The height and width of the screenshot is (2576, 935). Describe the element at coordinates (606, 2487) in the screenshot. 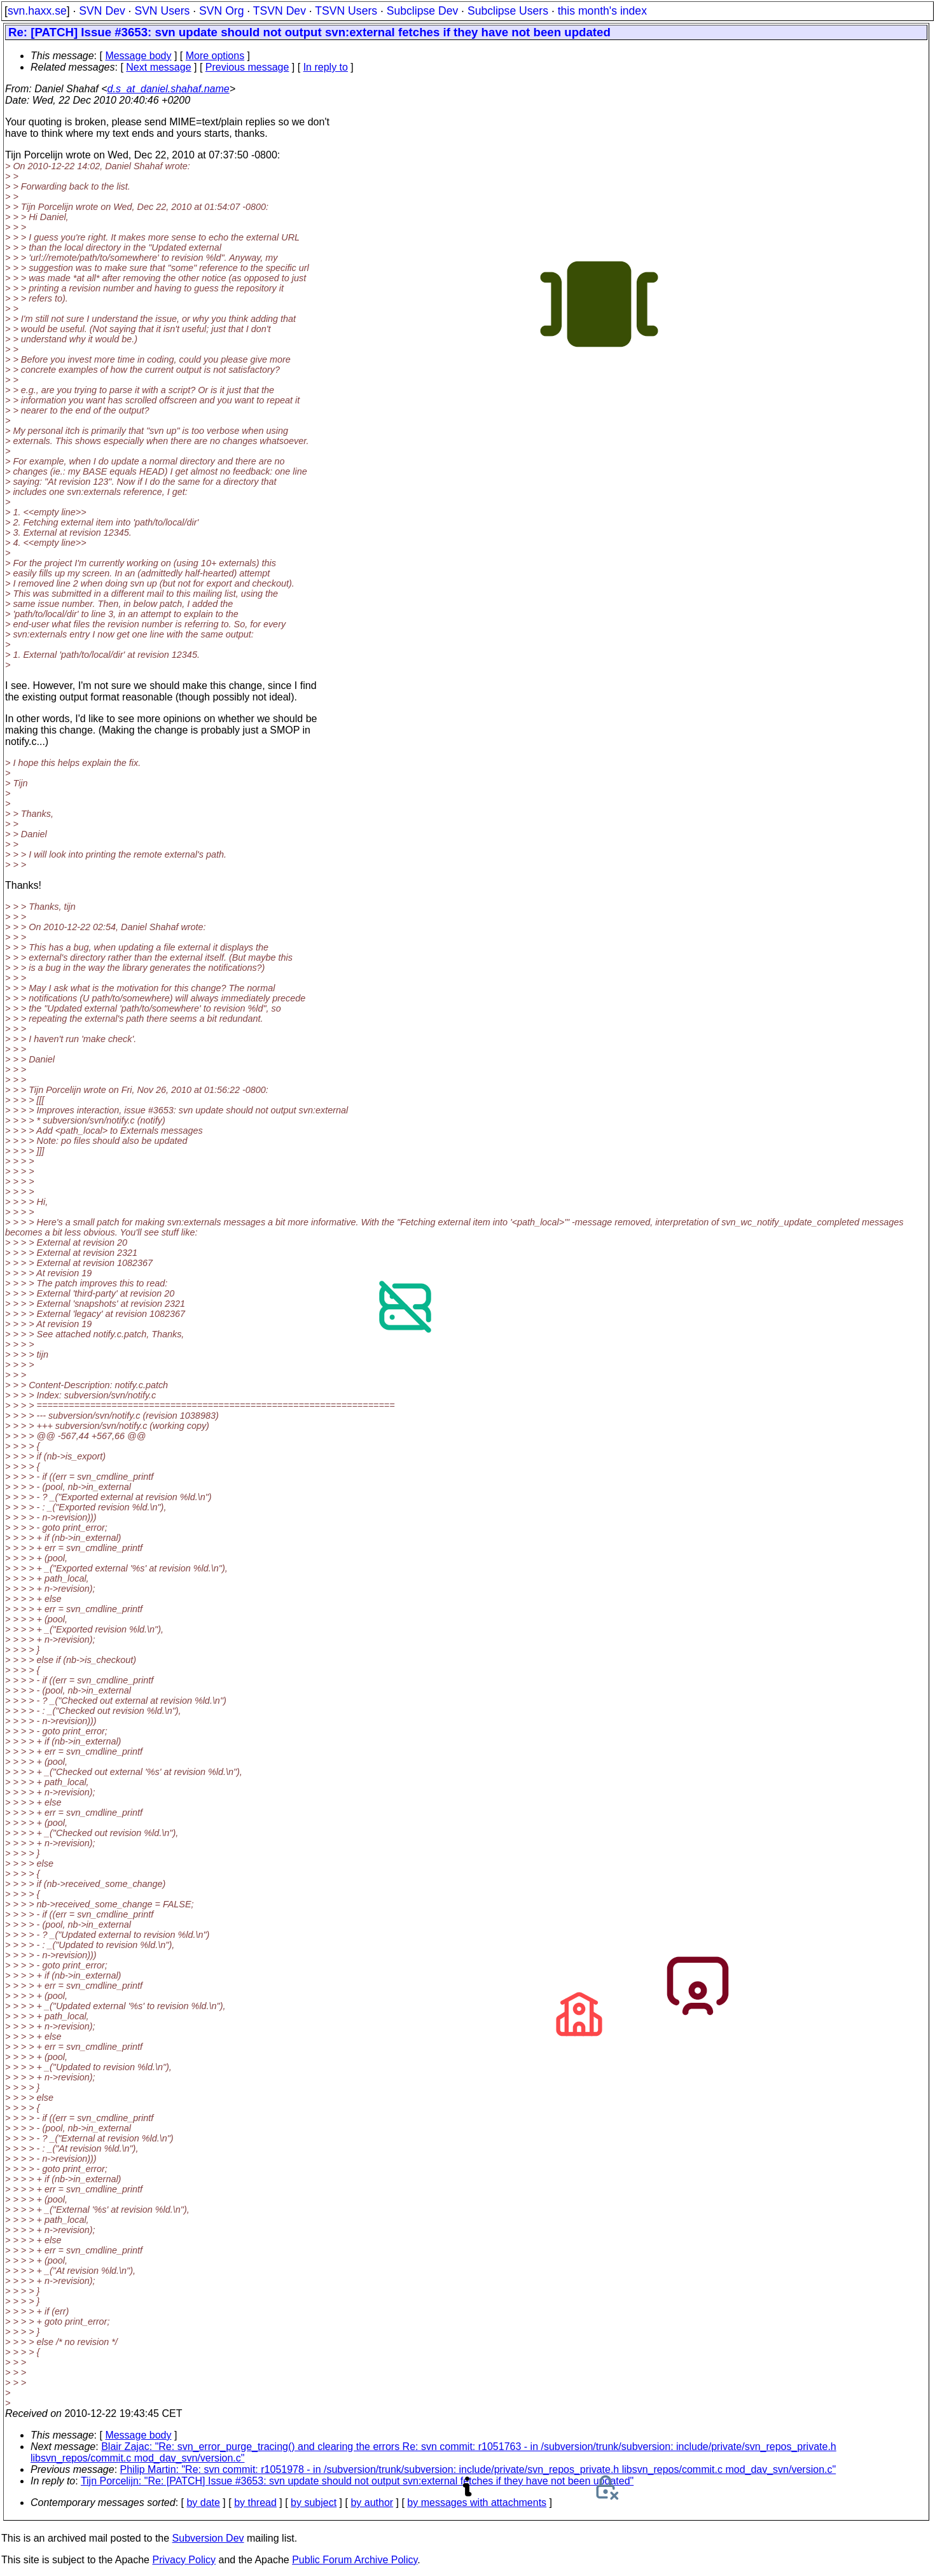

I see `remove or delete a security lock` at that location.